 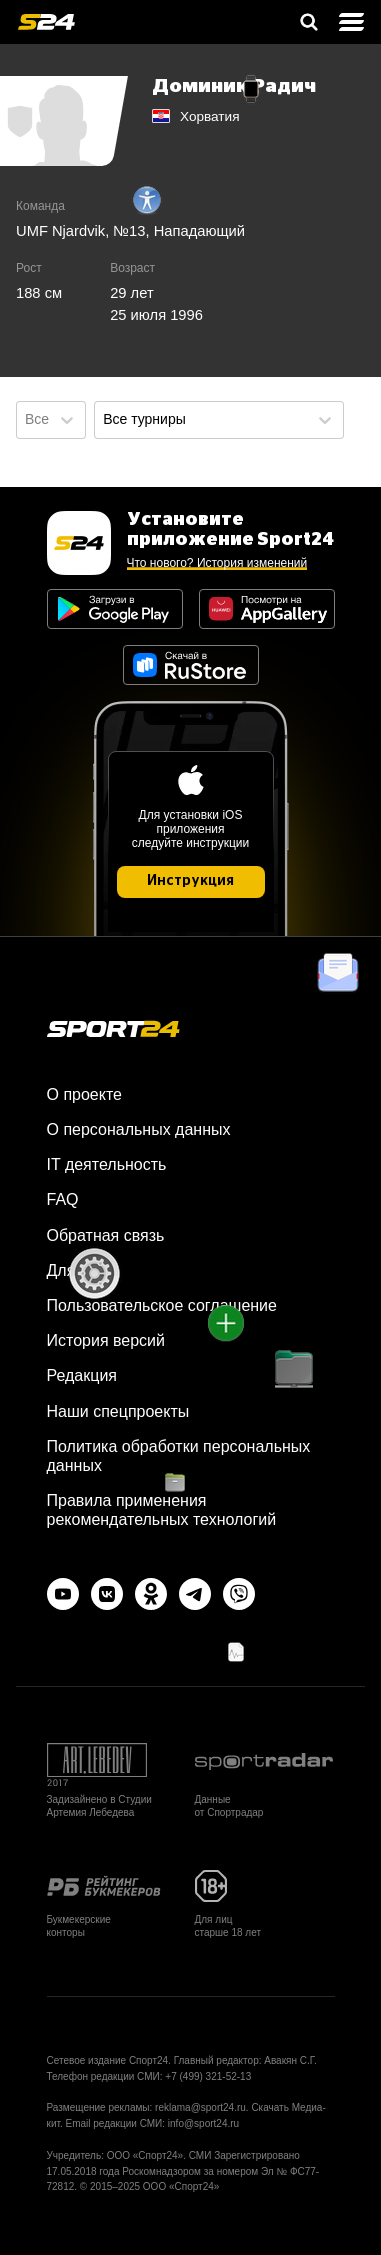 I want to click on view system log file, so click(x=236, y=1652).